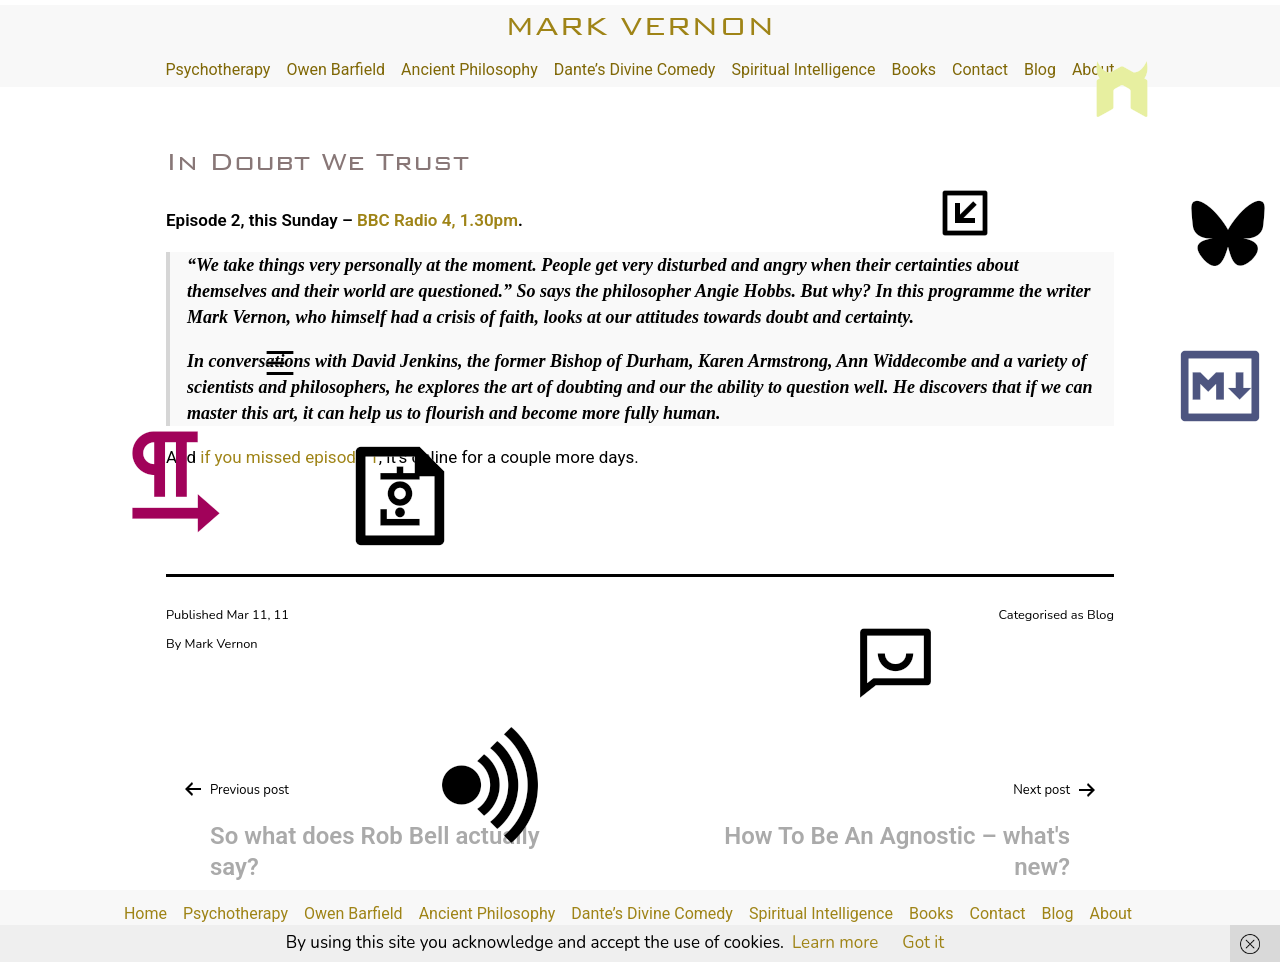  What do you see at coordinates (280, 363) in the screenshot?
I see `open navigation menu` at bounding box center [280, 363].